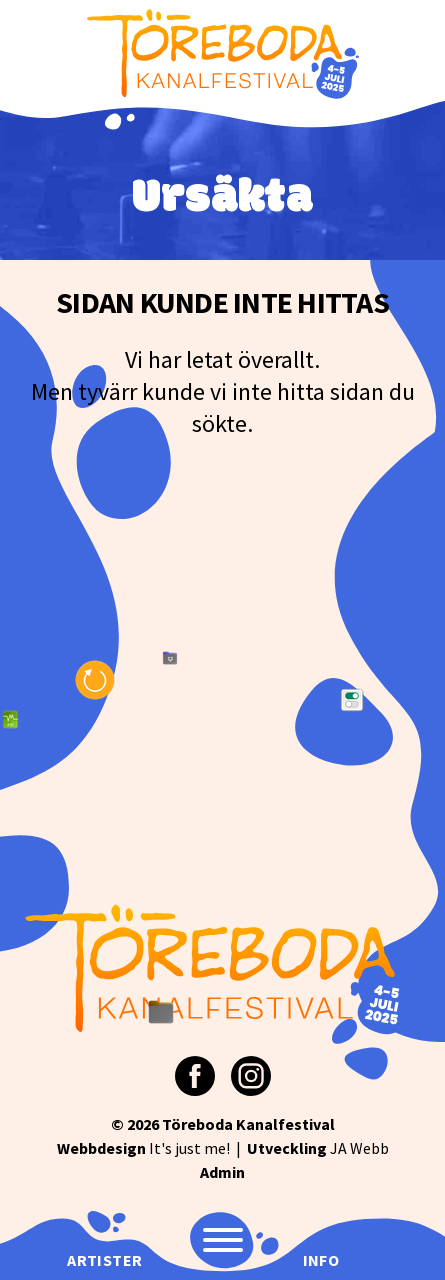 This screenshot has height=1280, width=445. Describe the element at coordinates (161, 1012) in the screenshot. I see `open folder to view contents` at that location.